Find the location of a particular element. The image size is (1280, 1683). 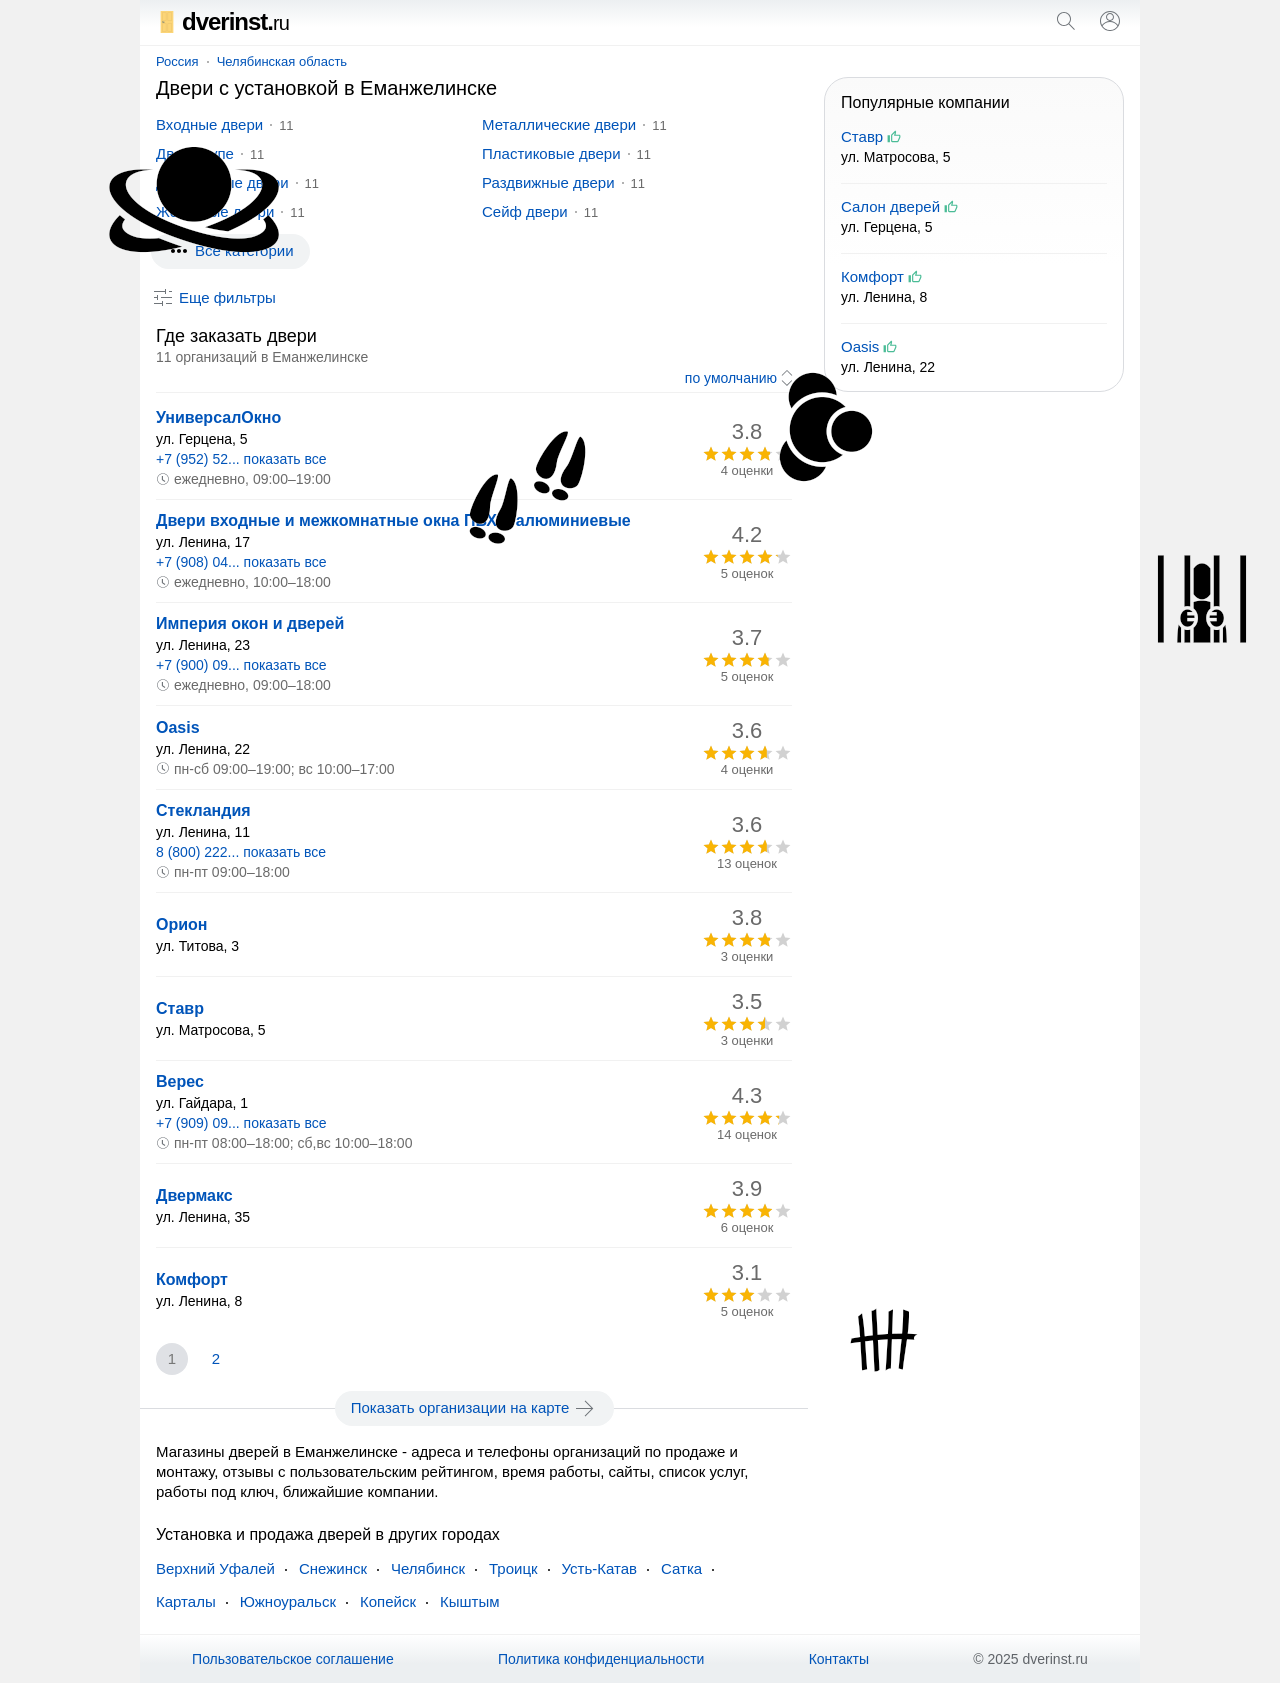

track wildlife or animal sightings is located at coordinates (527, 487).